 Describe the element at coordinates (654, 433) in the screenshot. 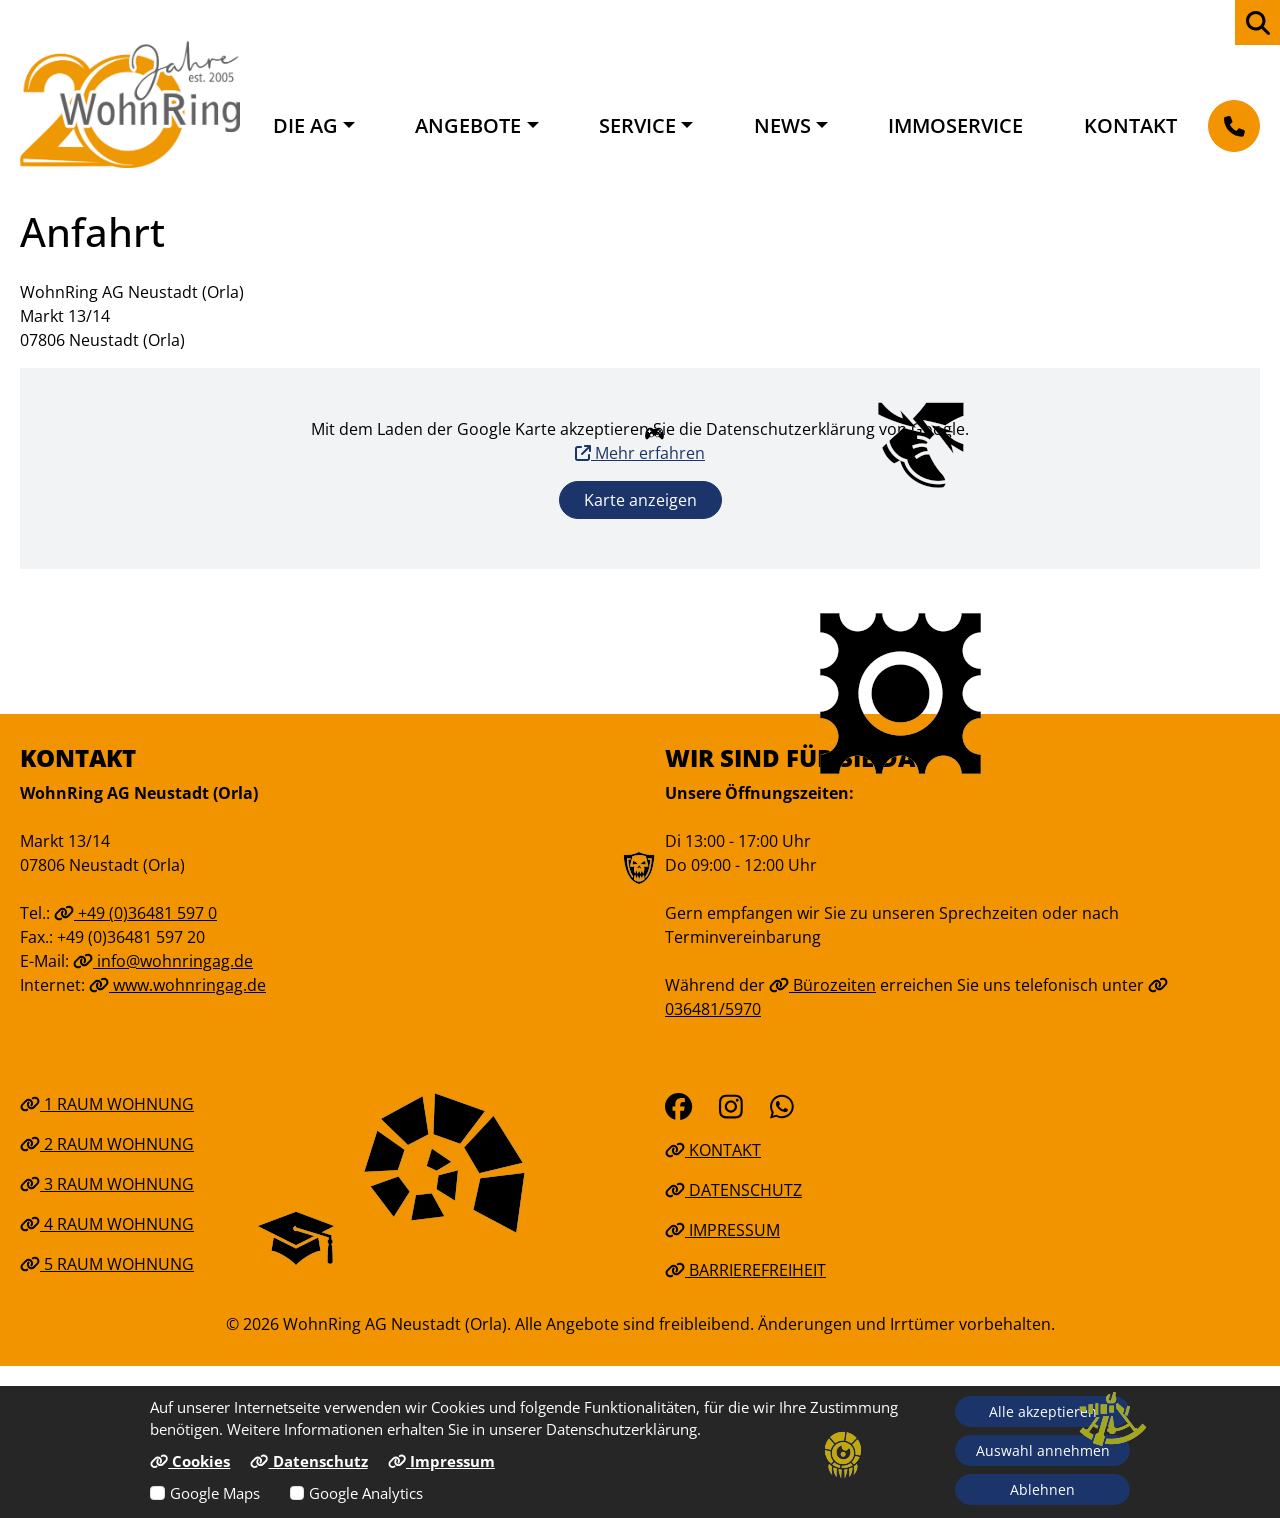

I see `open gaming or play games section` at that location.